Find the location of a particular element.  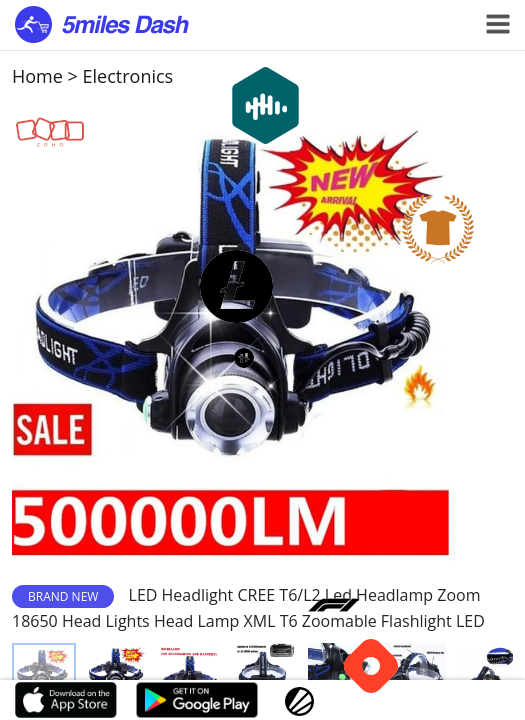

ESL Gaming logo is located at coordinates (299, 701).